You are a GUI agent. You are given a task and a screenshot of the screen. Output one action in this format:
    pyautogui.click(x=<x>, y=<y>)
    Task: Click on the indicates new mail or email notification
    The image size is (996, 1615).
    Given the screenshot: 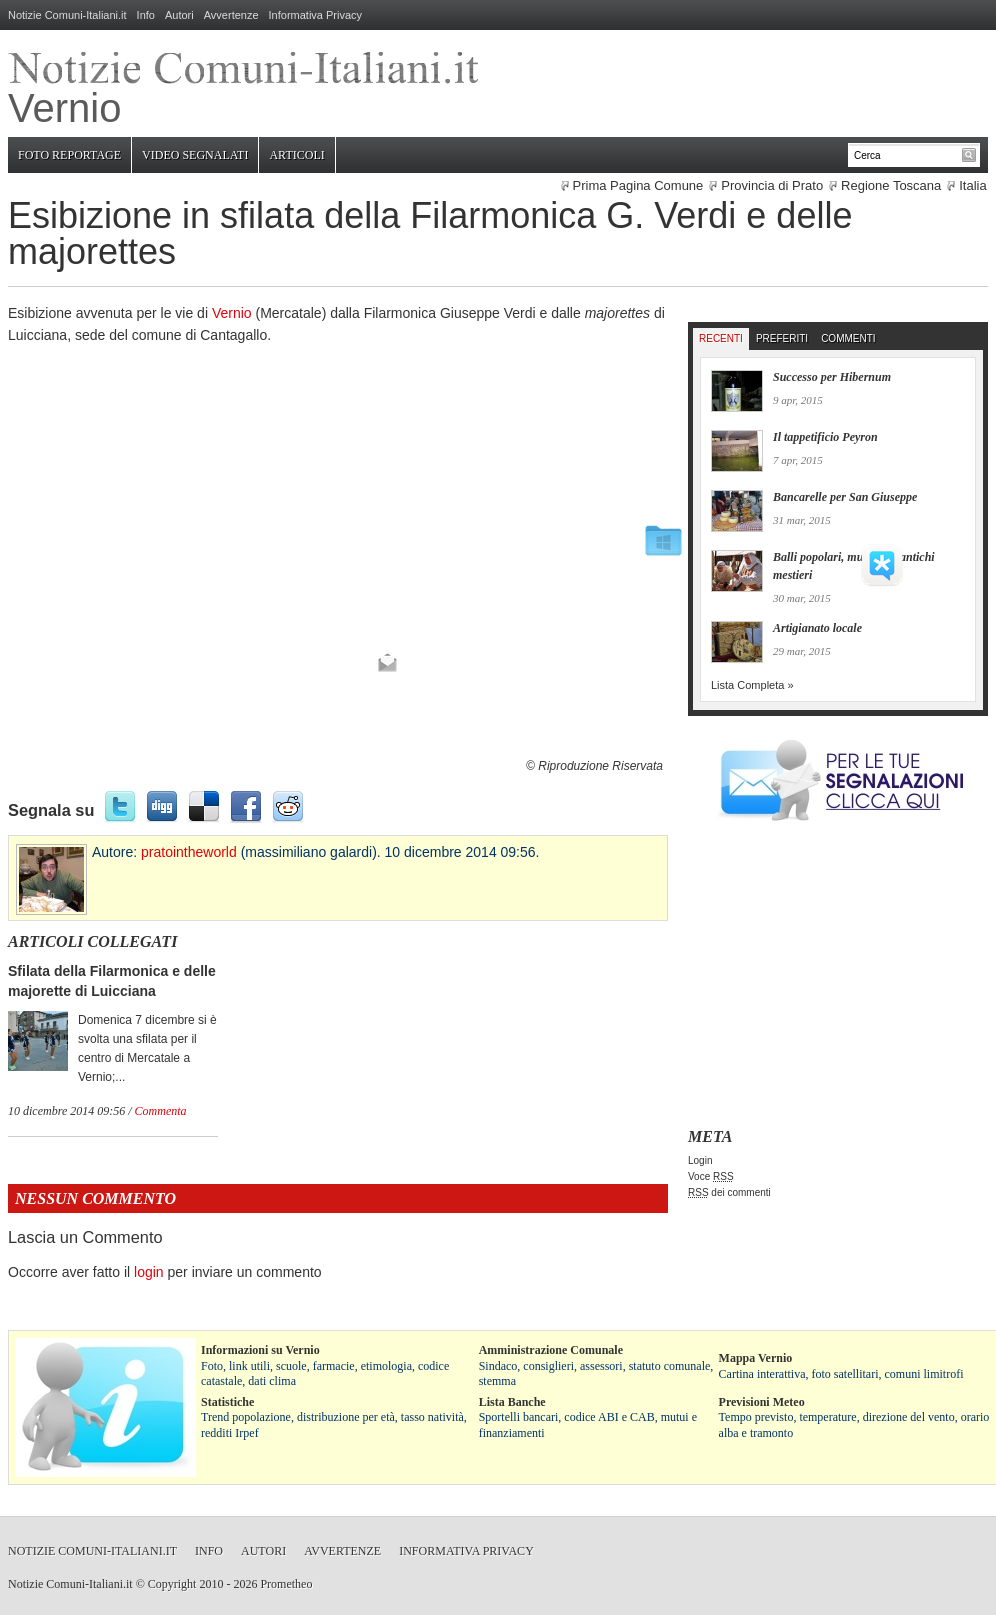 What is the action you would take?
    pyautogui.click(x=387, y=662)
    